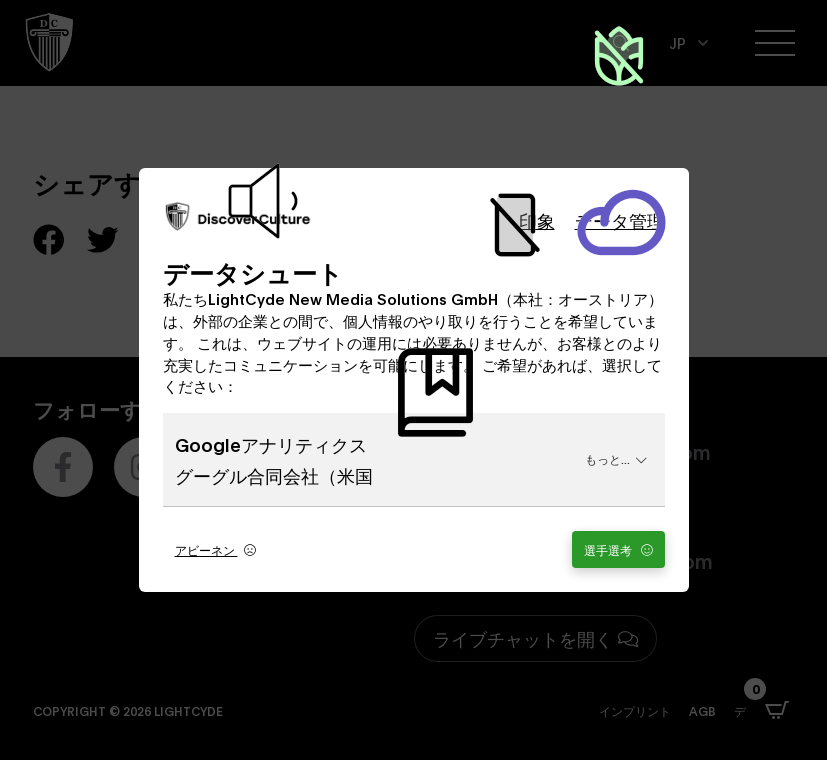 The height and width of the screenshot is (760, 827). I want to click on access your bookmarked reading list, so click(435, 392).